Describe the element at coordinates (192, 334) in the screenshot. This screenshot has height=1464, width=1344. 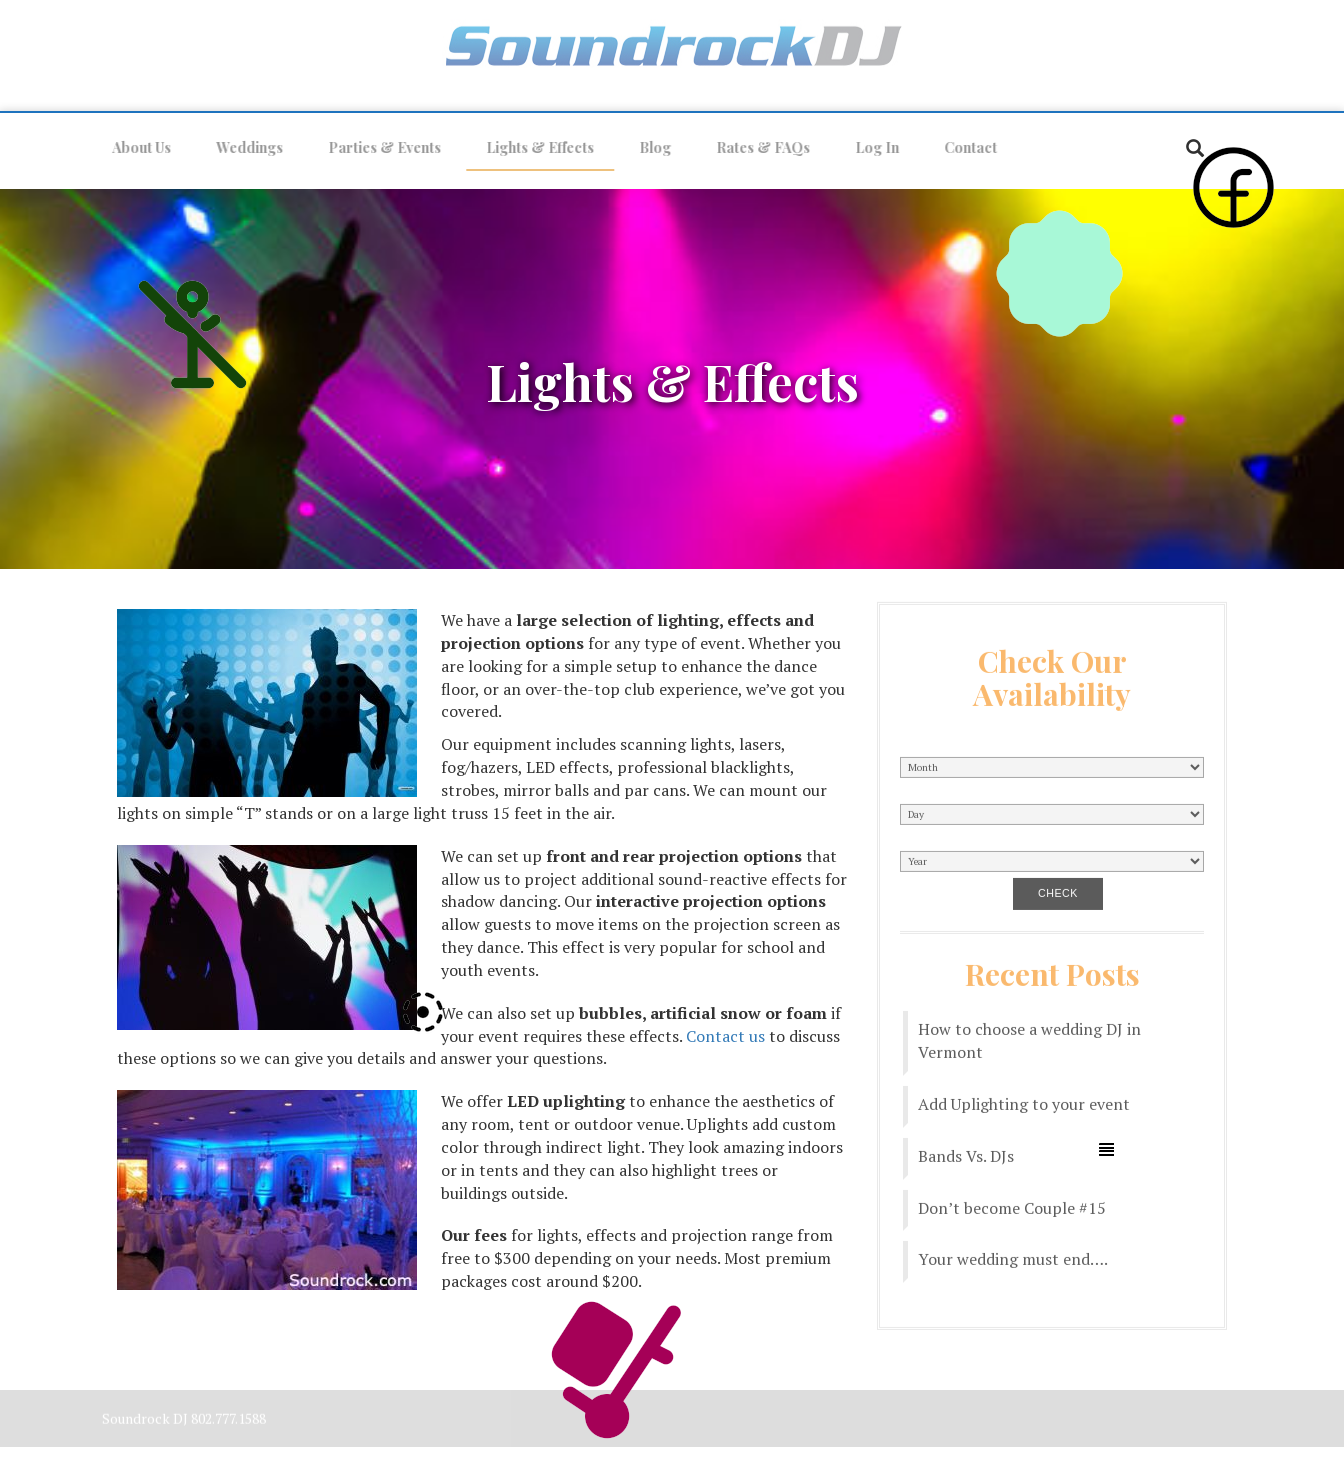
I see `disable wardrobe or clothing display feature` at that location.